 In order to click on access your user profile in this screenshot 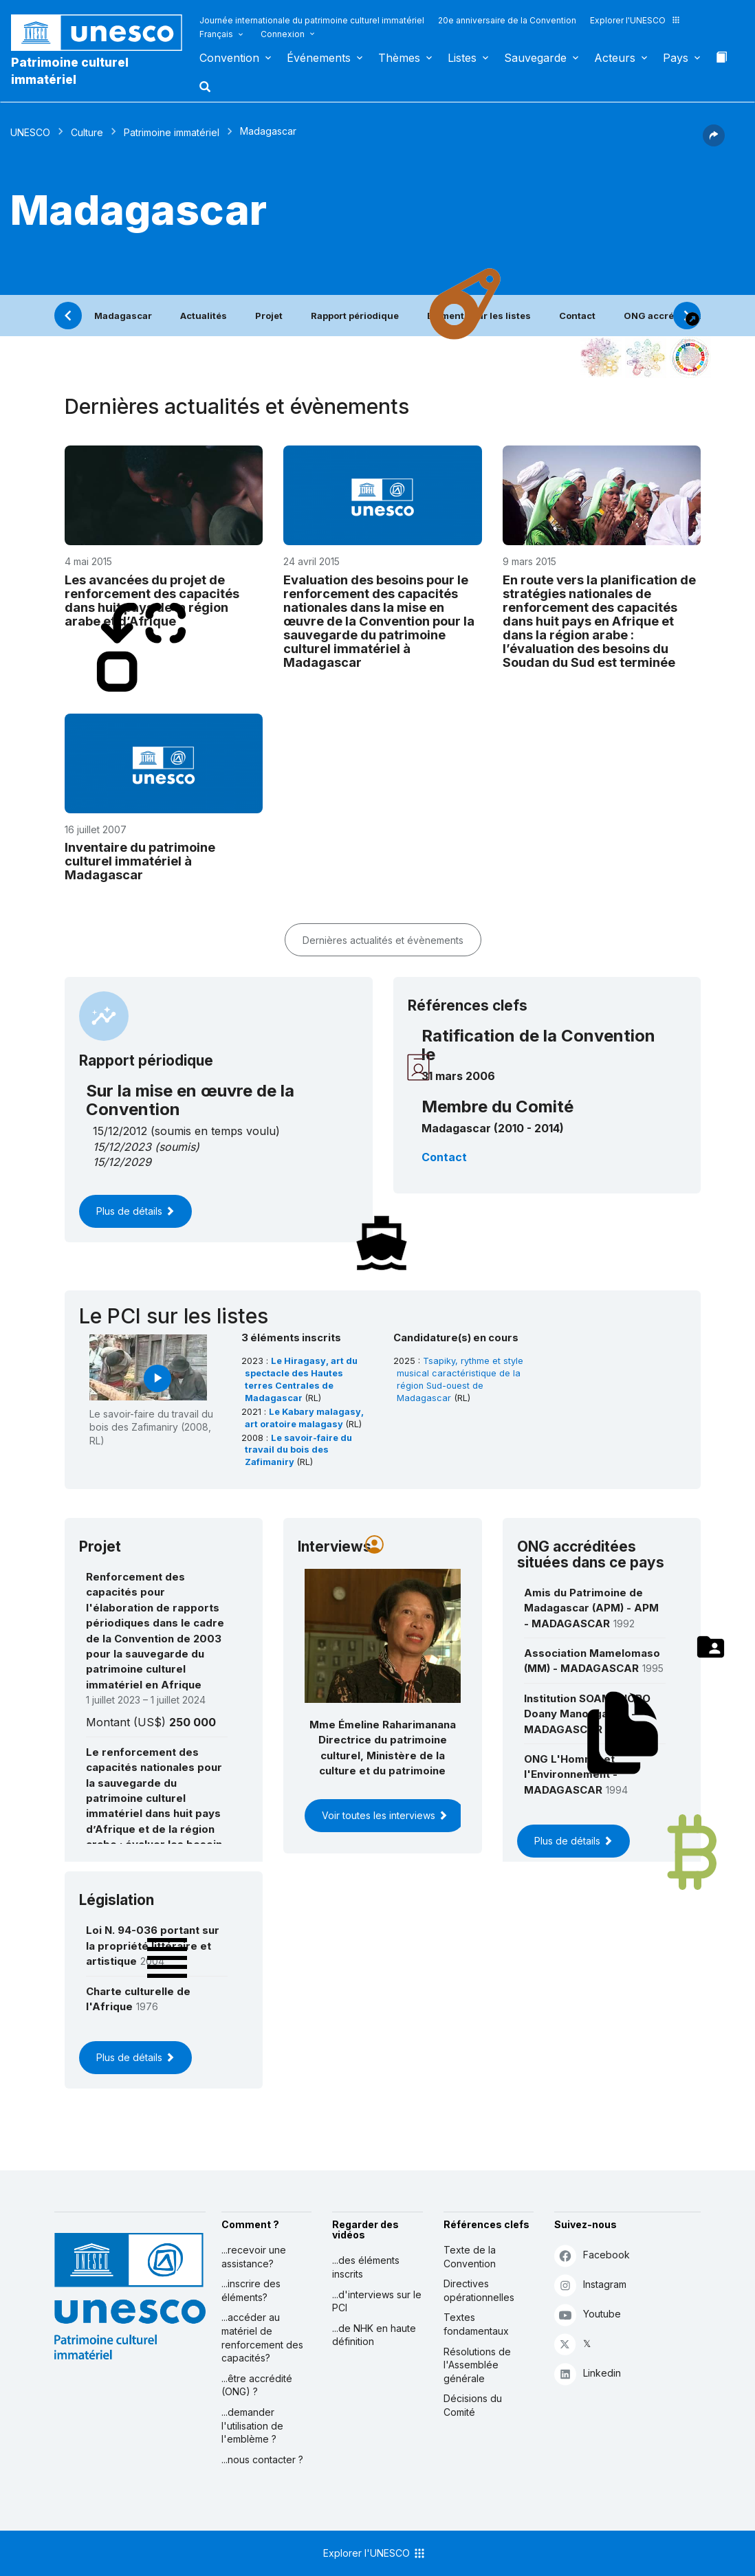, I will do `click(374, 1544)`.